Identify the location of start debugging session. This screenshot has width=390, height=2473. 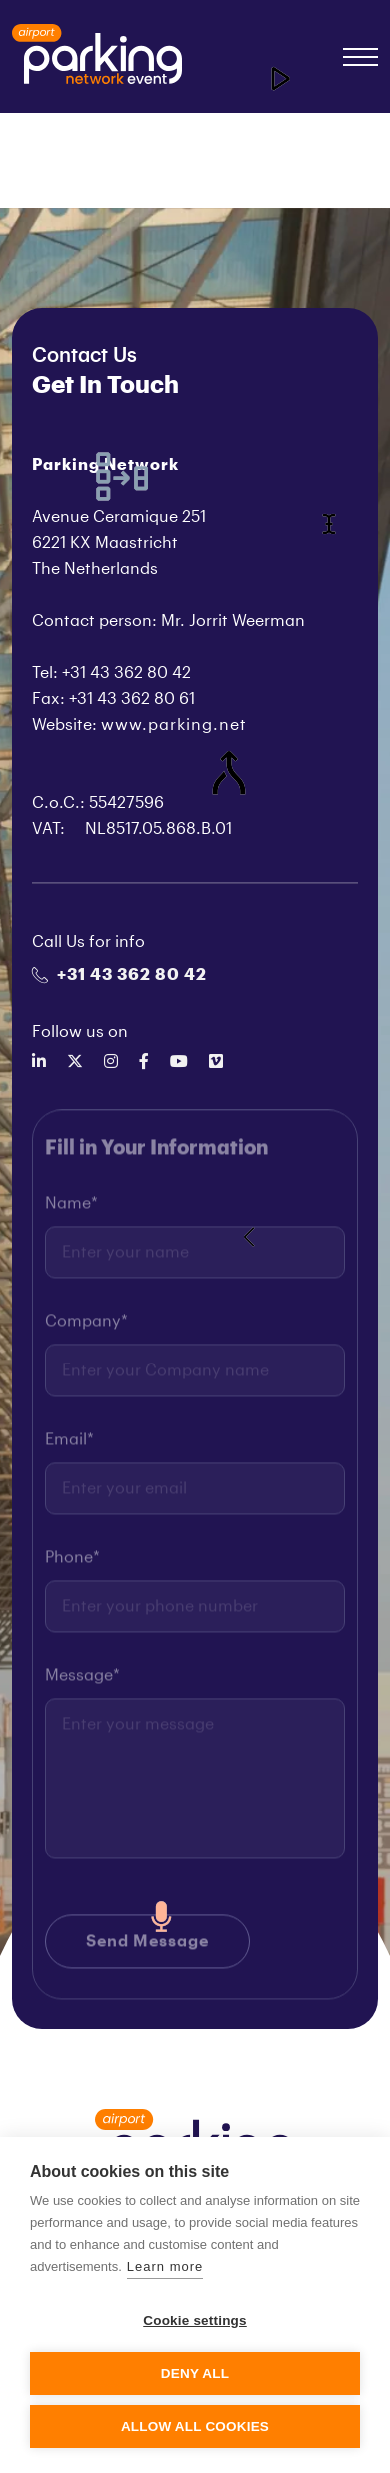
(279, 78).